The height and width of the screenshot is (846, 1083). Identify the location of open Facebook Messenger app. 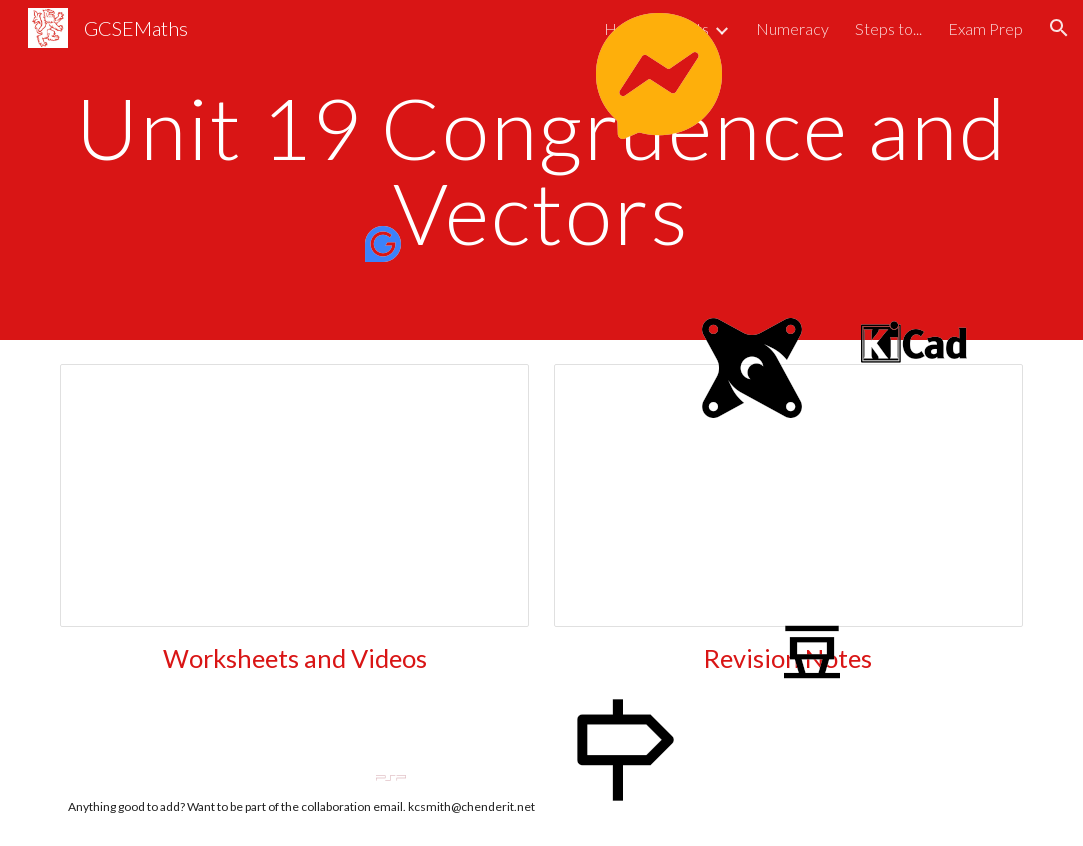
(659, 76).